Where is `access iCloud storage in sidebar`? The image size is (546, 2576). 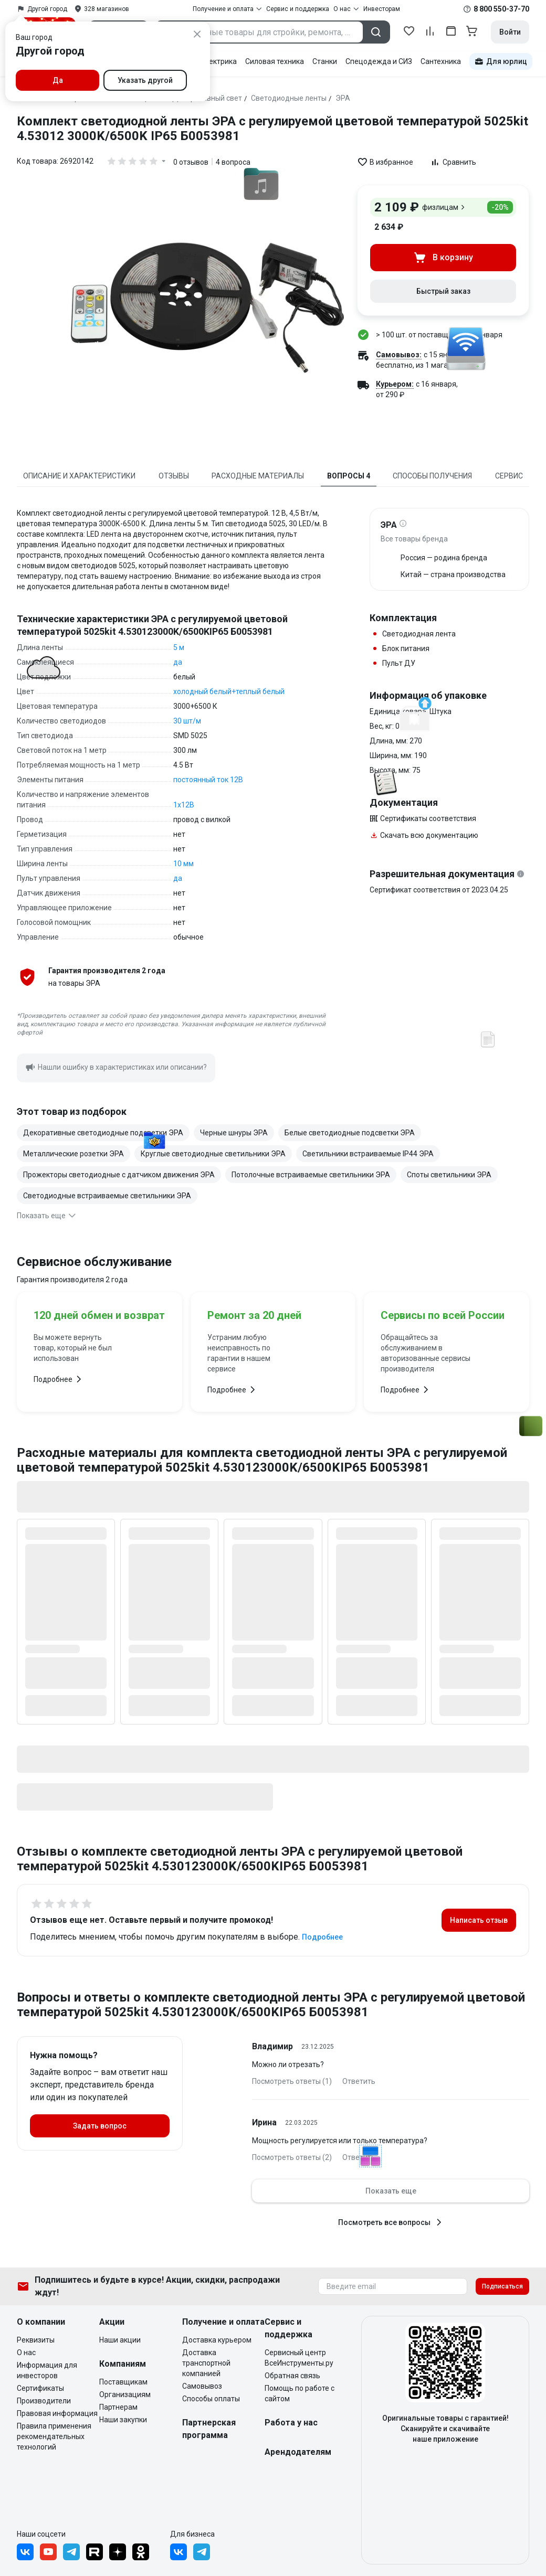 access iCloud storage in sidebar is located at coordinates (44, 667).